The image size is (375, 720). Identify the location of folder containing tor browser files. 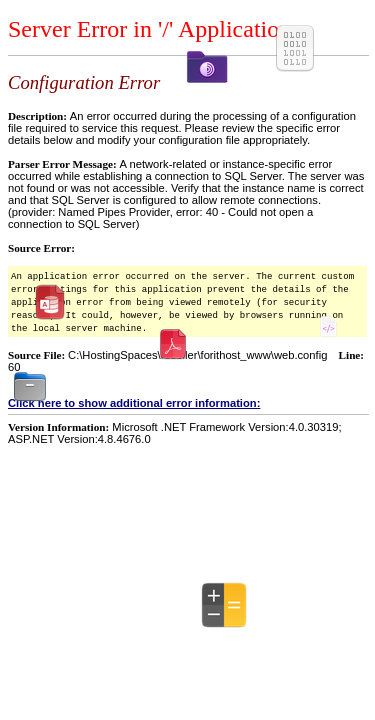
(207, 68).